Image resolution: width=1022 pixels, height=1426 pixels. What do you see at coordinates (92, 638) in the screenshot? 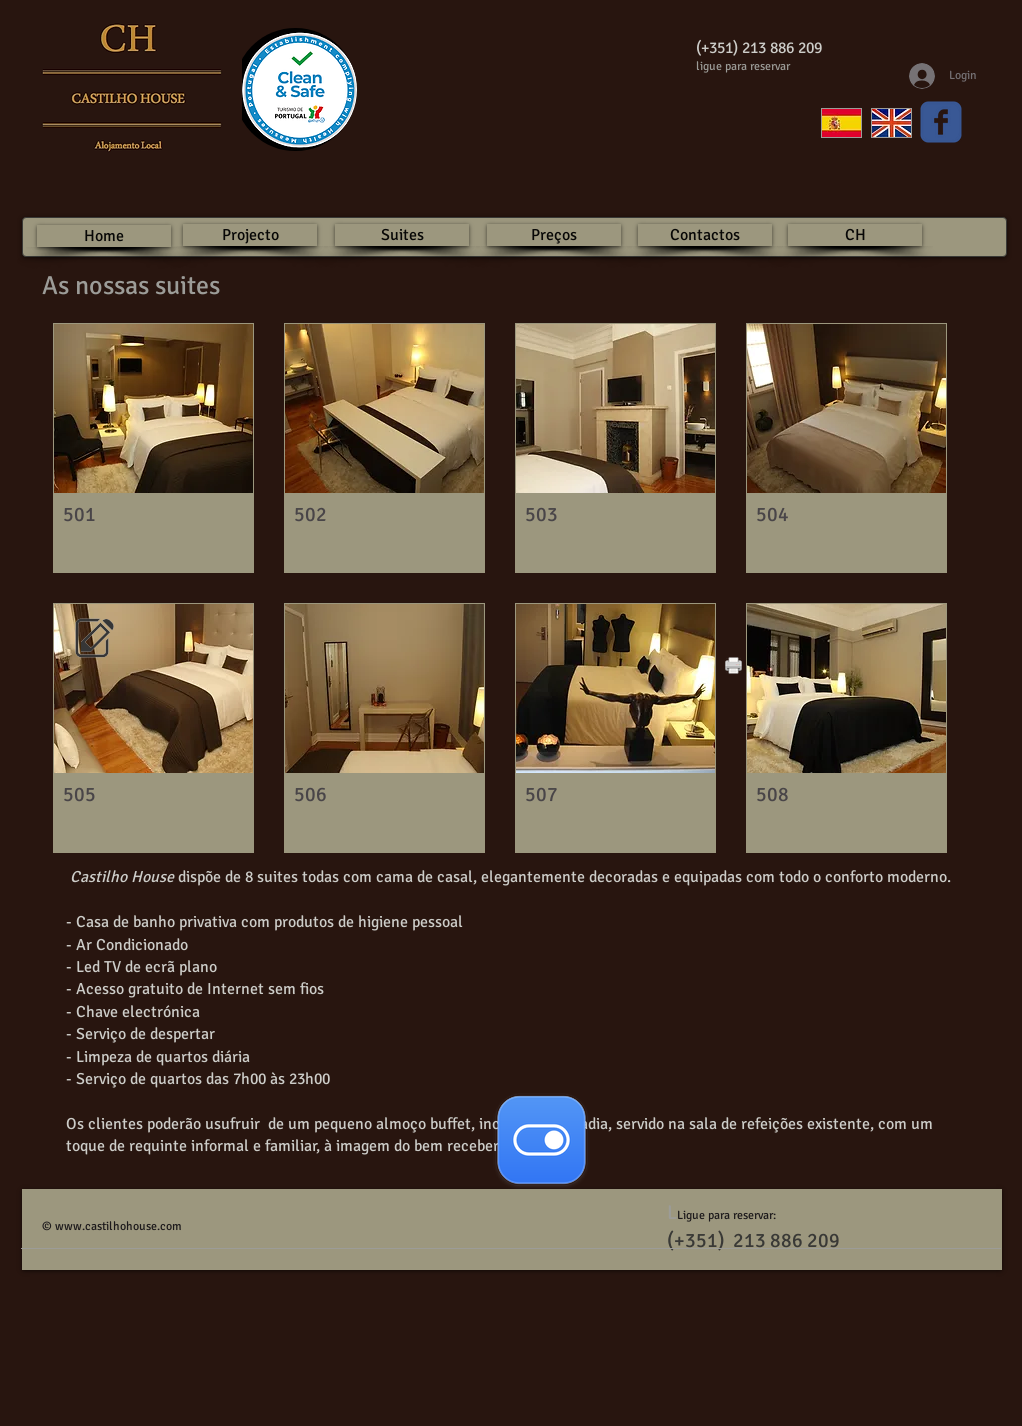
I see `open text editor application` at bounding box center [92, 638].